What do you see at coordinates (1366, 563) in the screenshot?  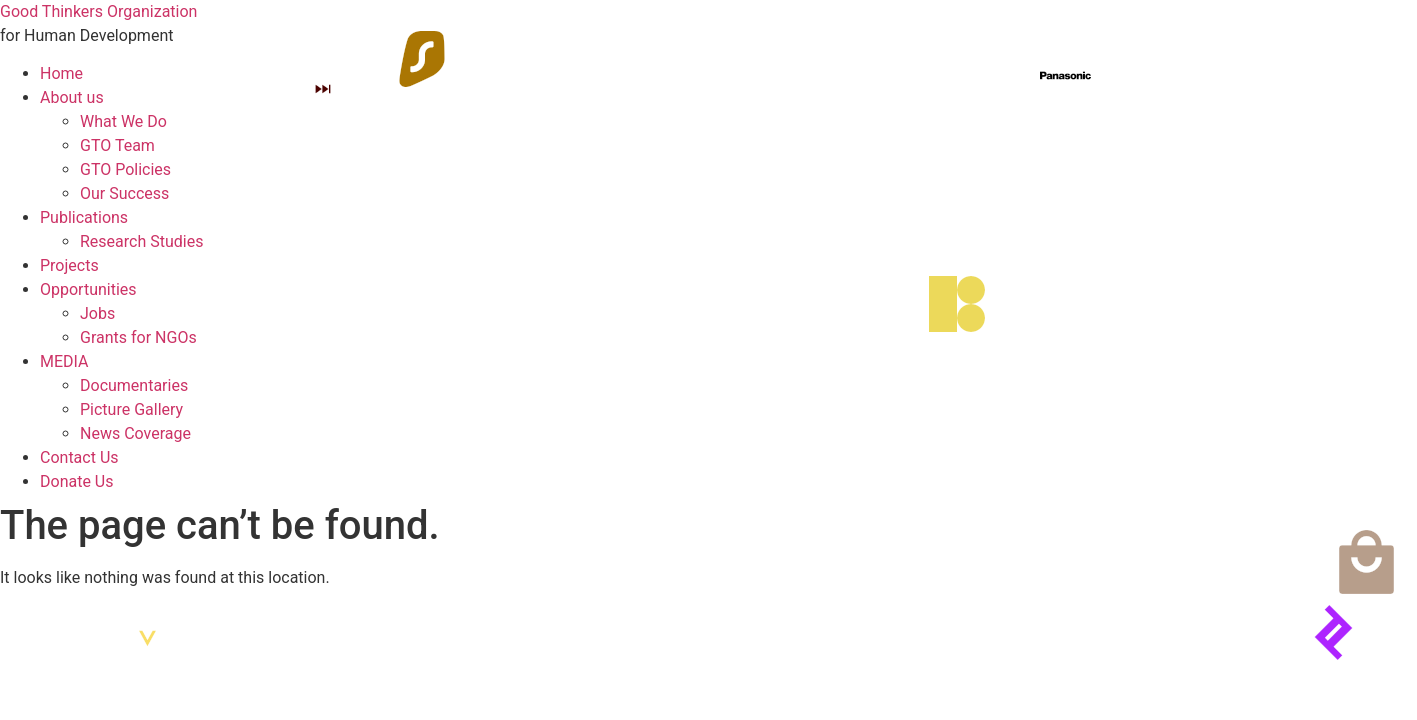 I see `view your shopping bag` at bounding box center [1366, 563].